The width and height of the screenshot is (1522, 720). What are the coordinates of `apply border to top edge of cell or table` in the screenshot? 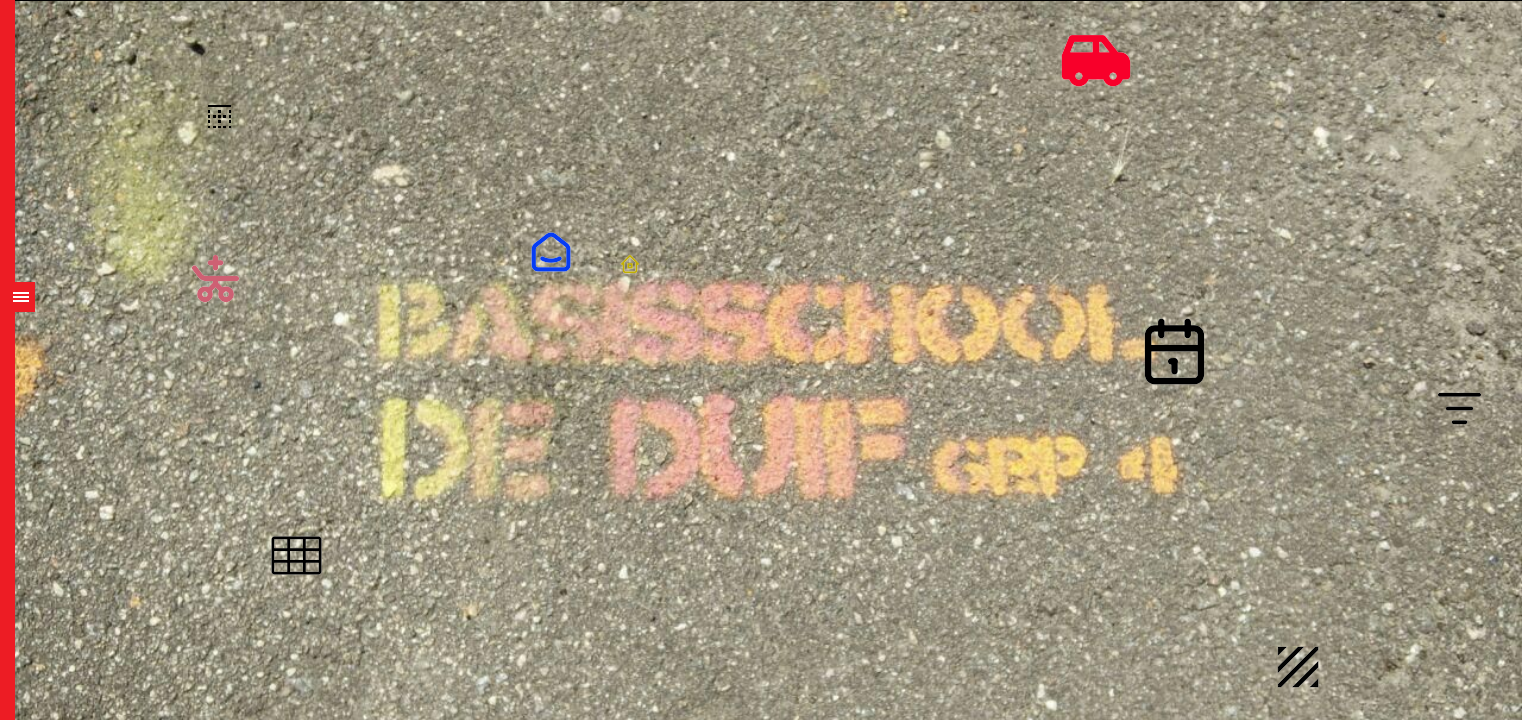 It's located at (219, 116).